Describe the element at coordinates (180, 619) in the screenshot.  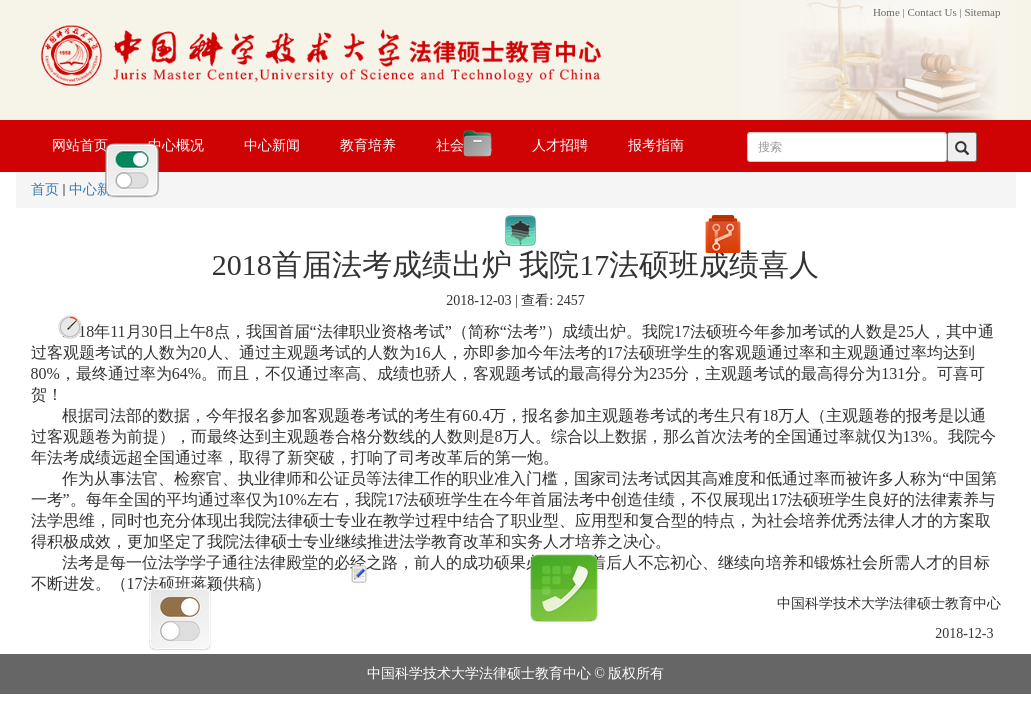
I see `open system tweaks or settings customization` at that location.